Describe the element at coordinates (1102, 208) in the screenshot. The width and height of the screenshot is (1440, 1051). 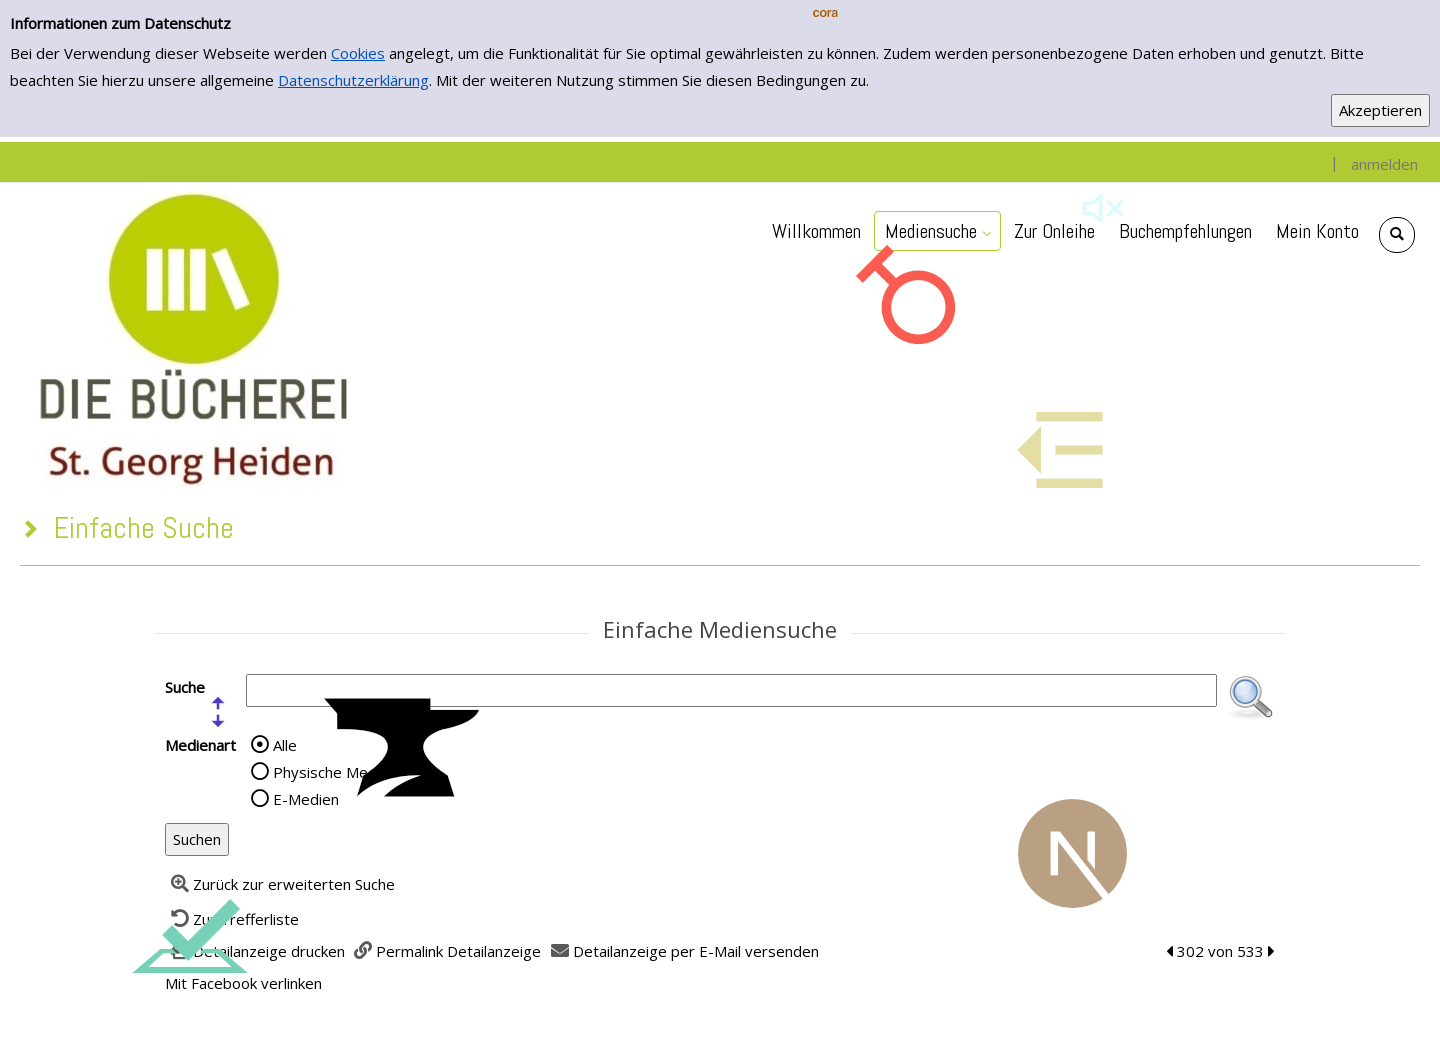
I see `mute audio or sound` at that location.